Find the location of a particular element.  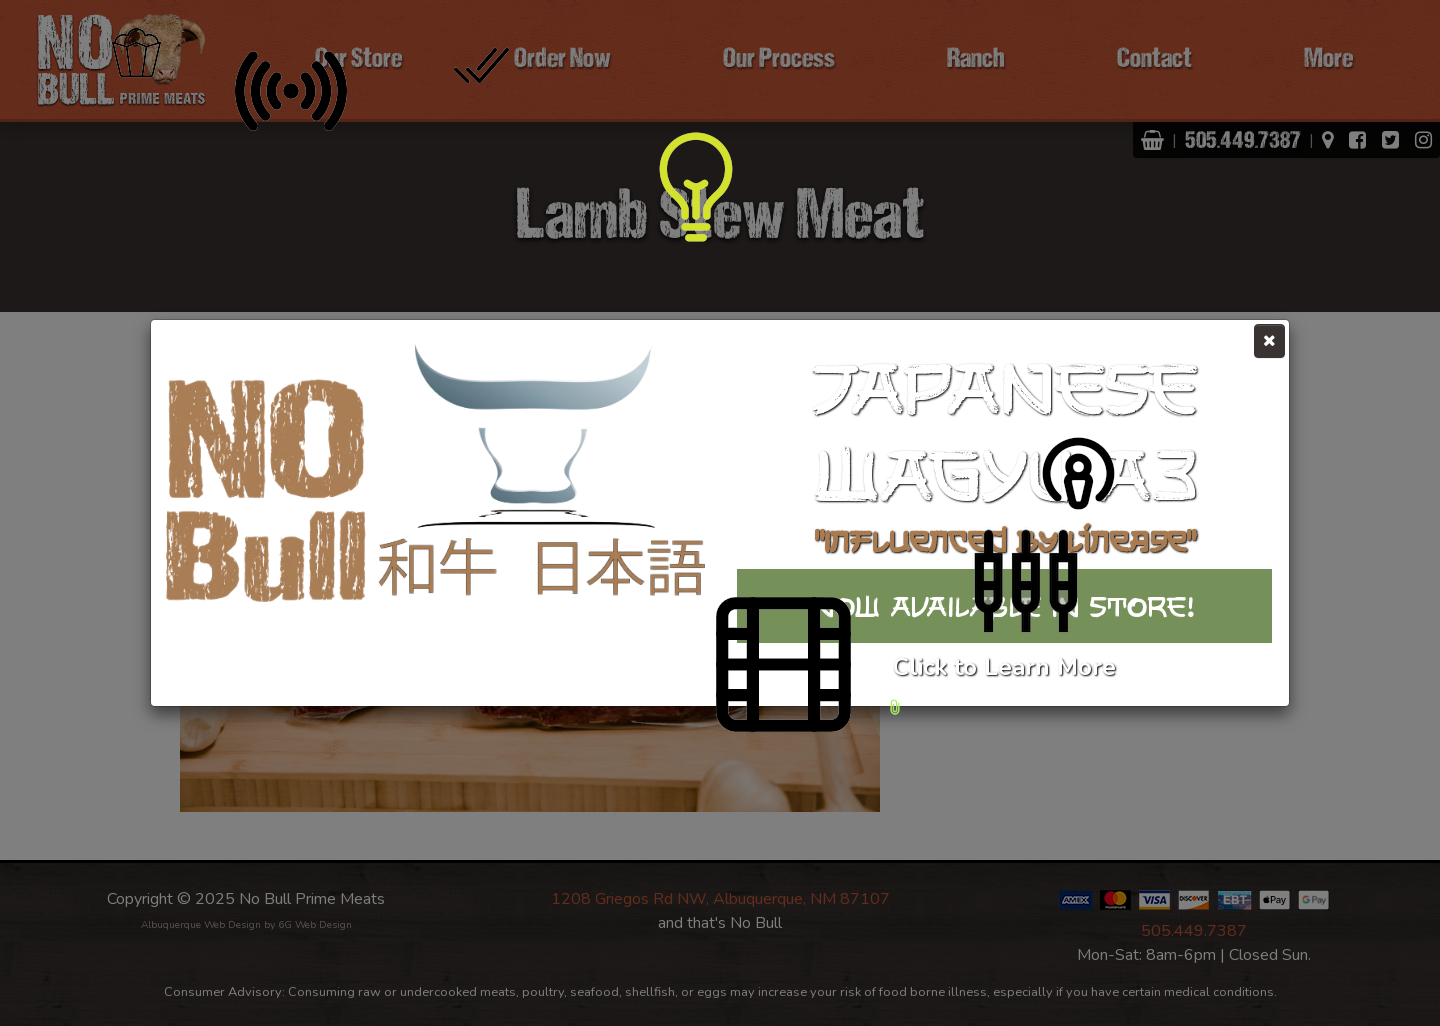

configure audio/video input settings is located at coordinates (1026, 581).